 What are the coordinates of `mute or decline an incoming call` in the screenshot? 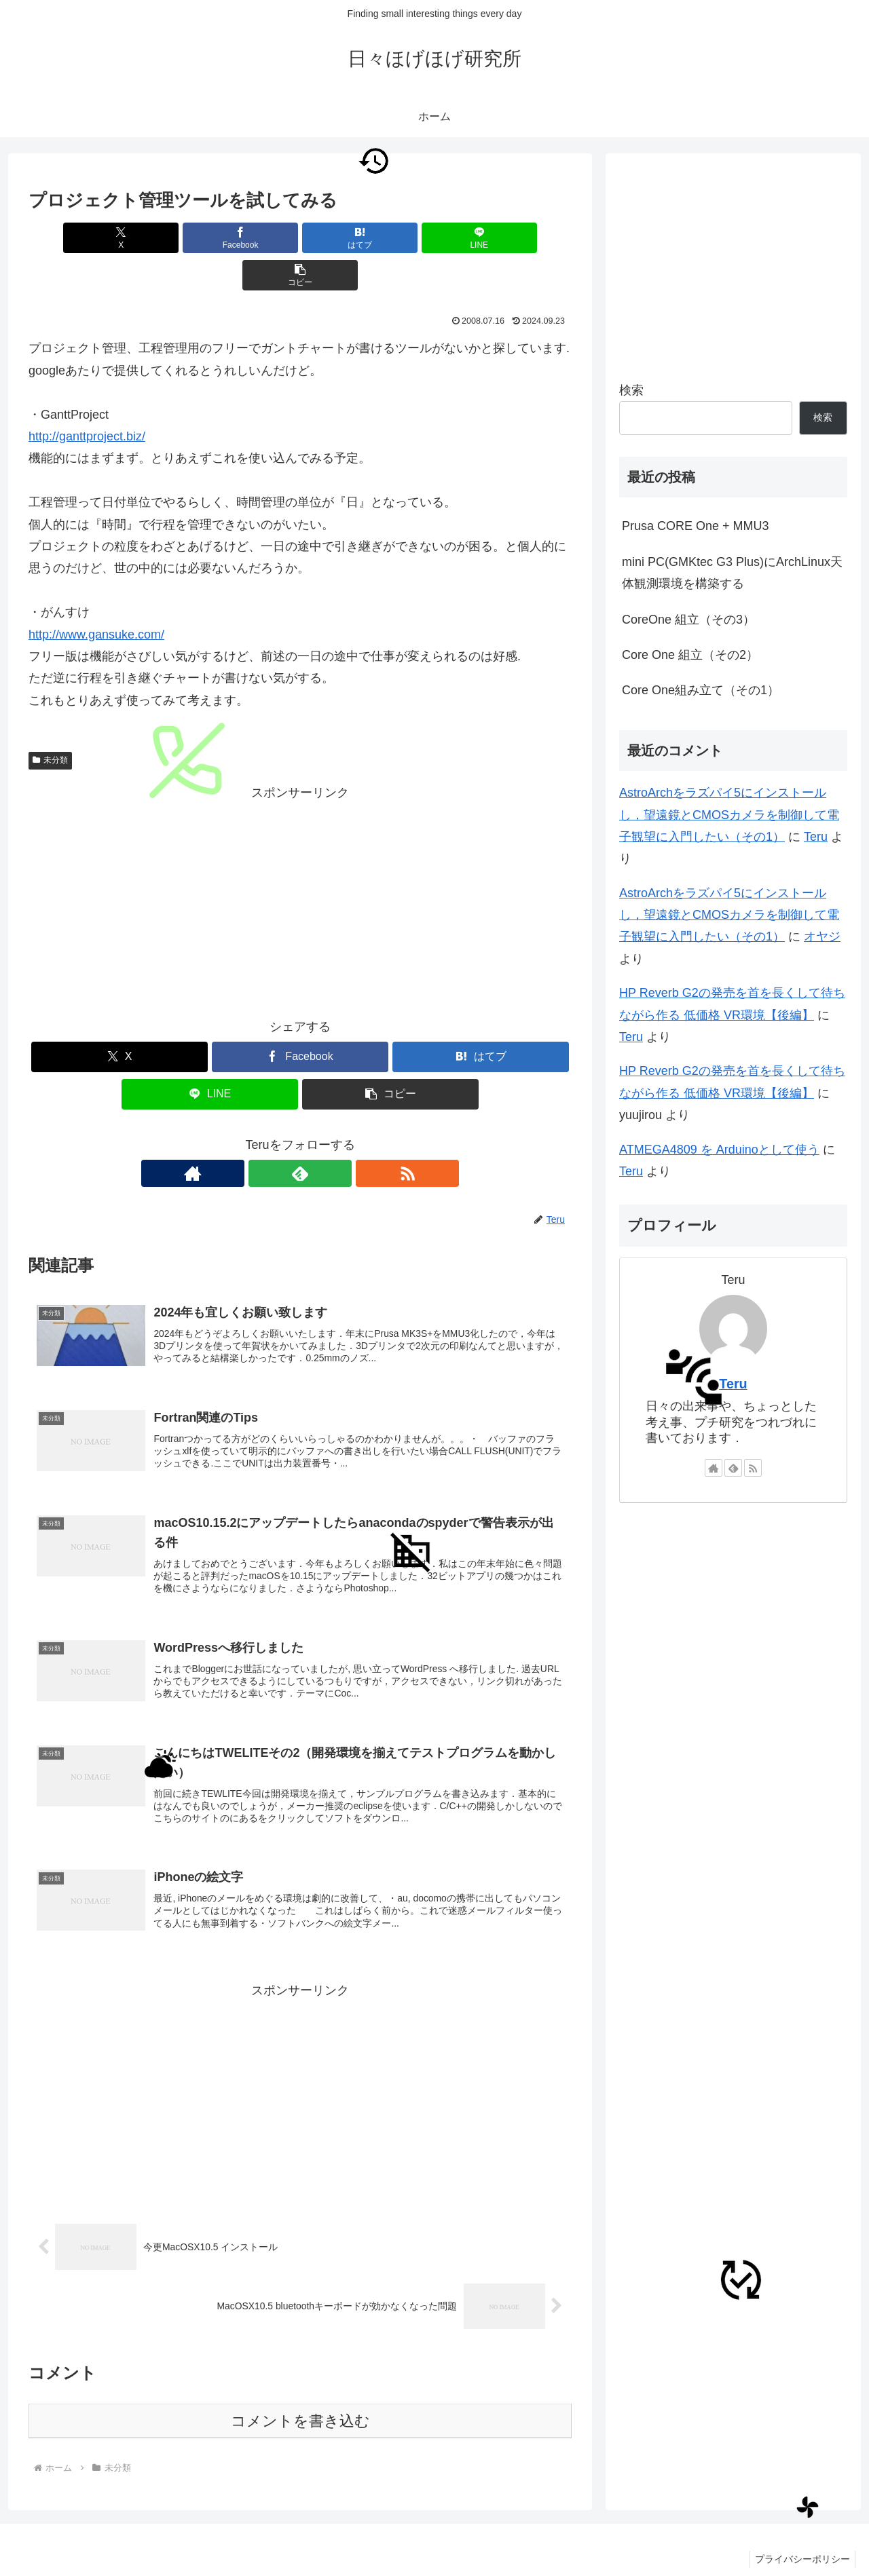 It's located at (187, 760).